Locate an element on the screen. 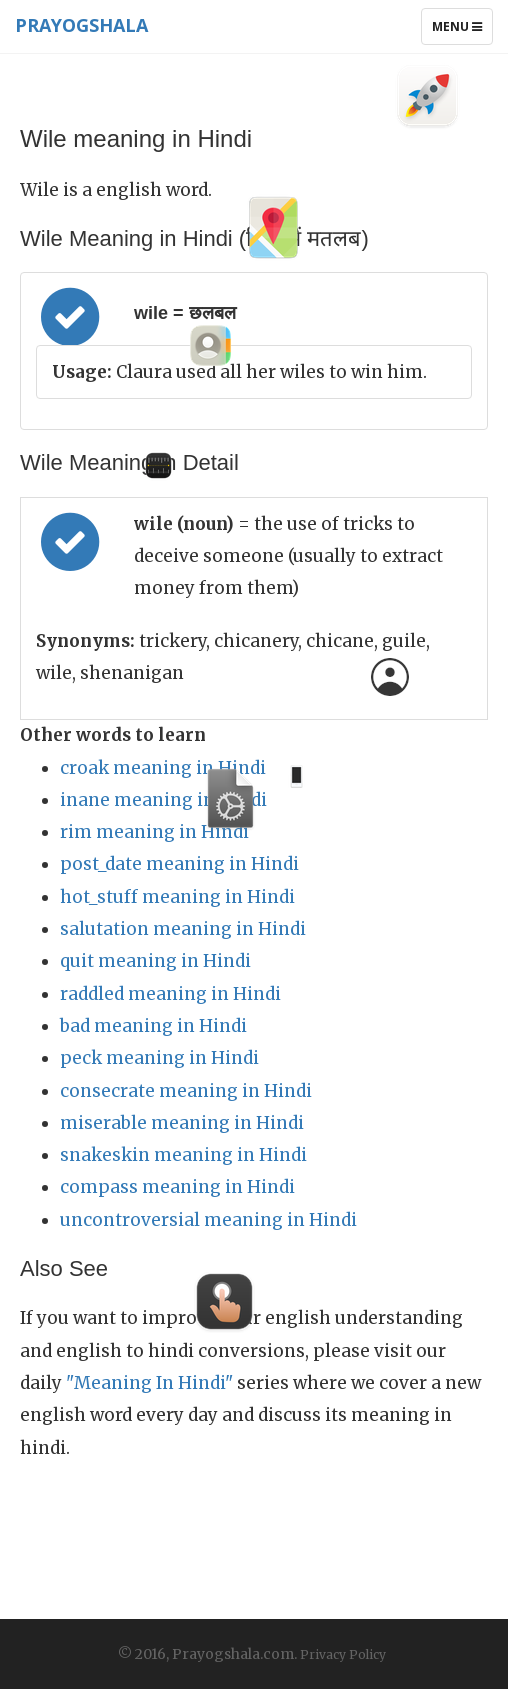 The height and width of the screenshot is (1689, 508). open a GPX file containing GPS route data is located at coordinates (273, 227).